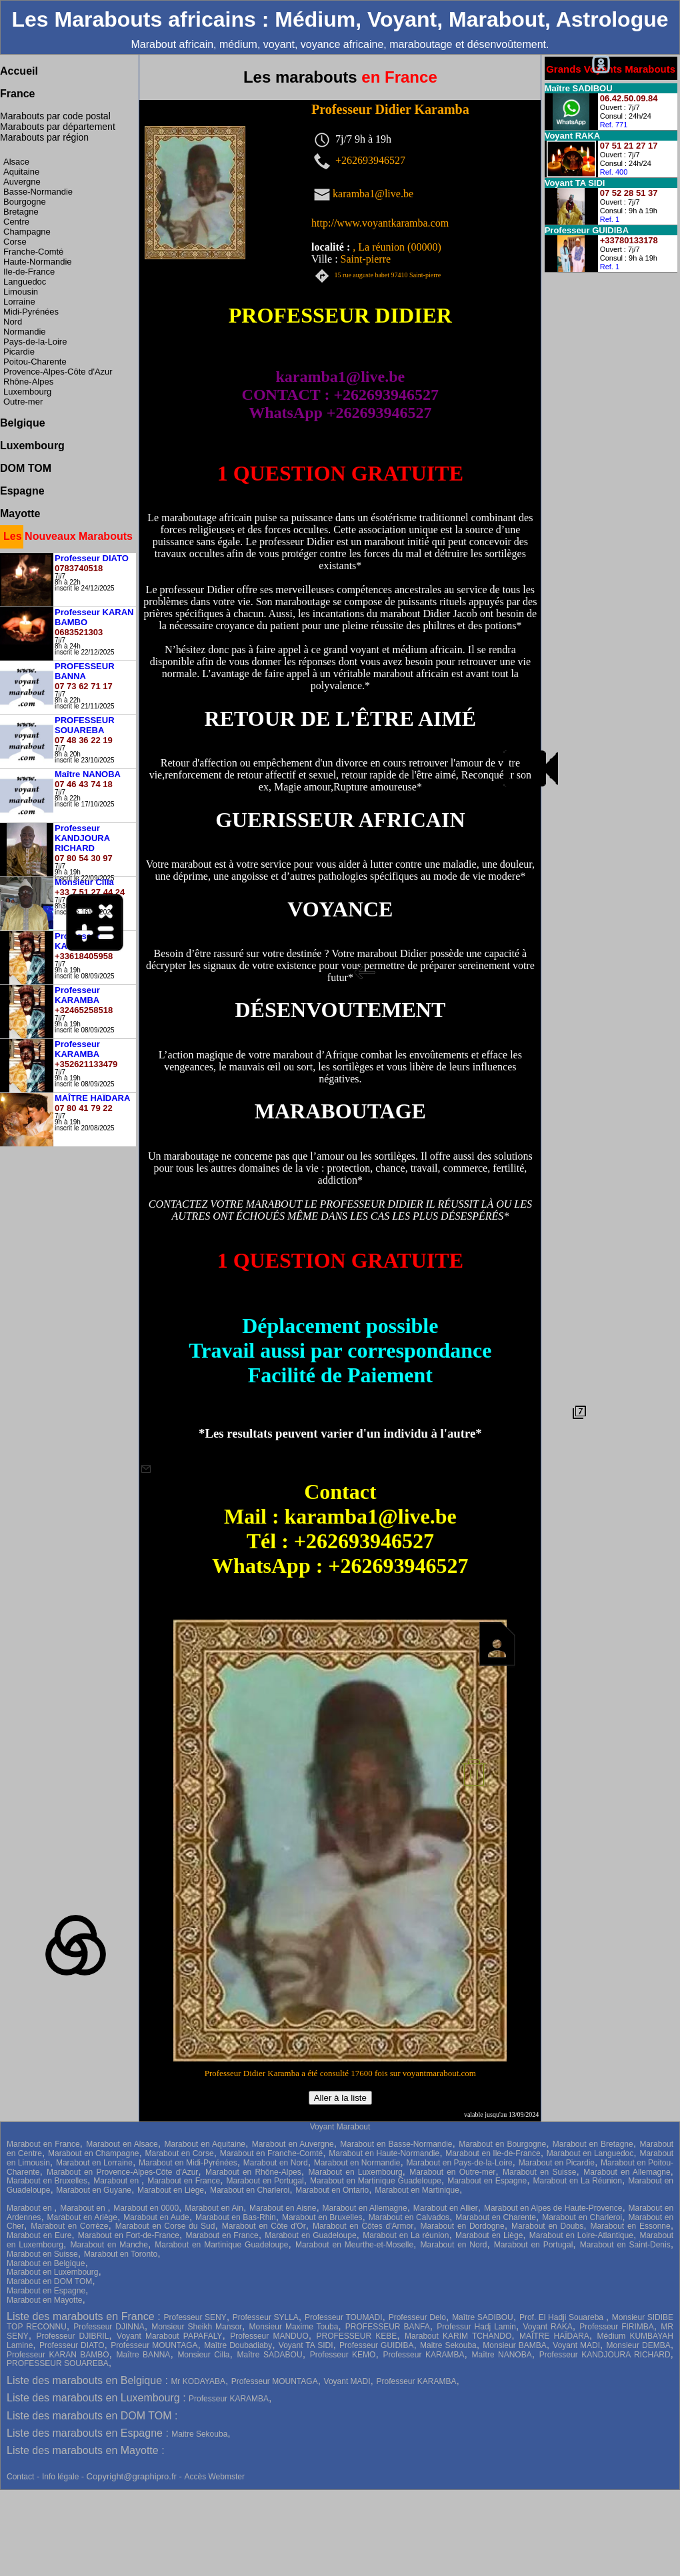 This screenshot has height=2576, width=680. I want to click on open ok.ru social network, so click(601, 64).